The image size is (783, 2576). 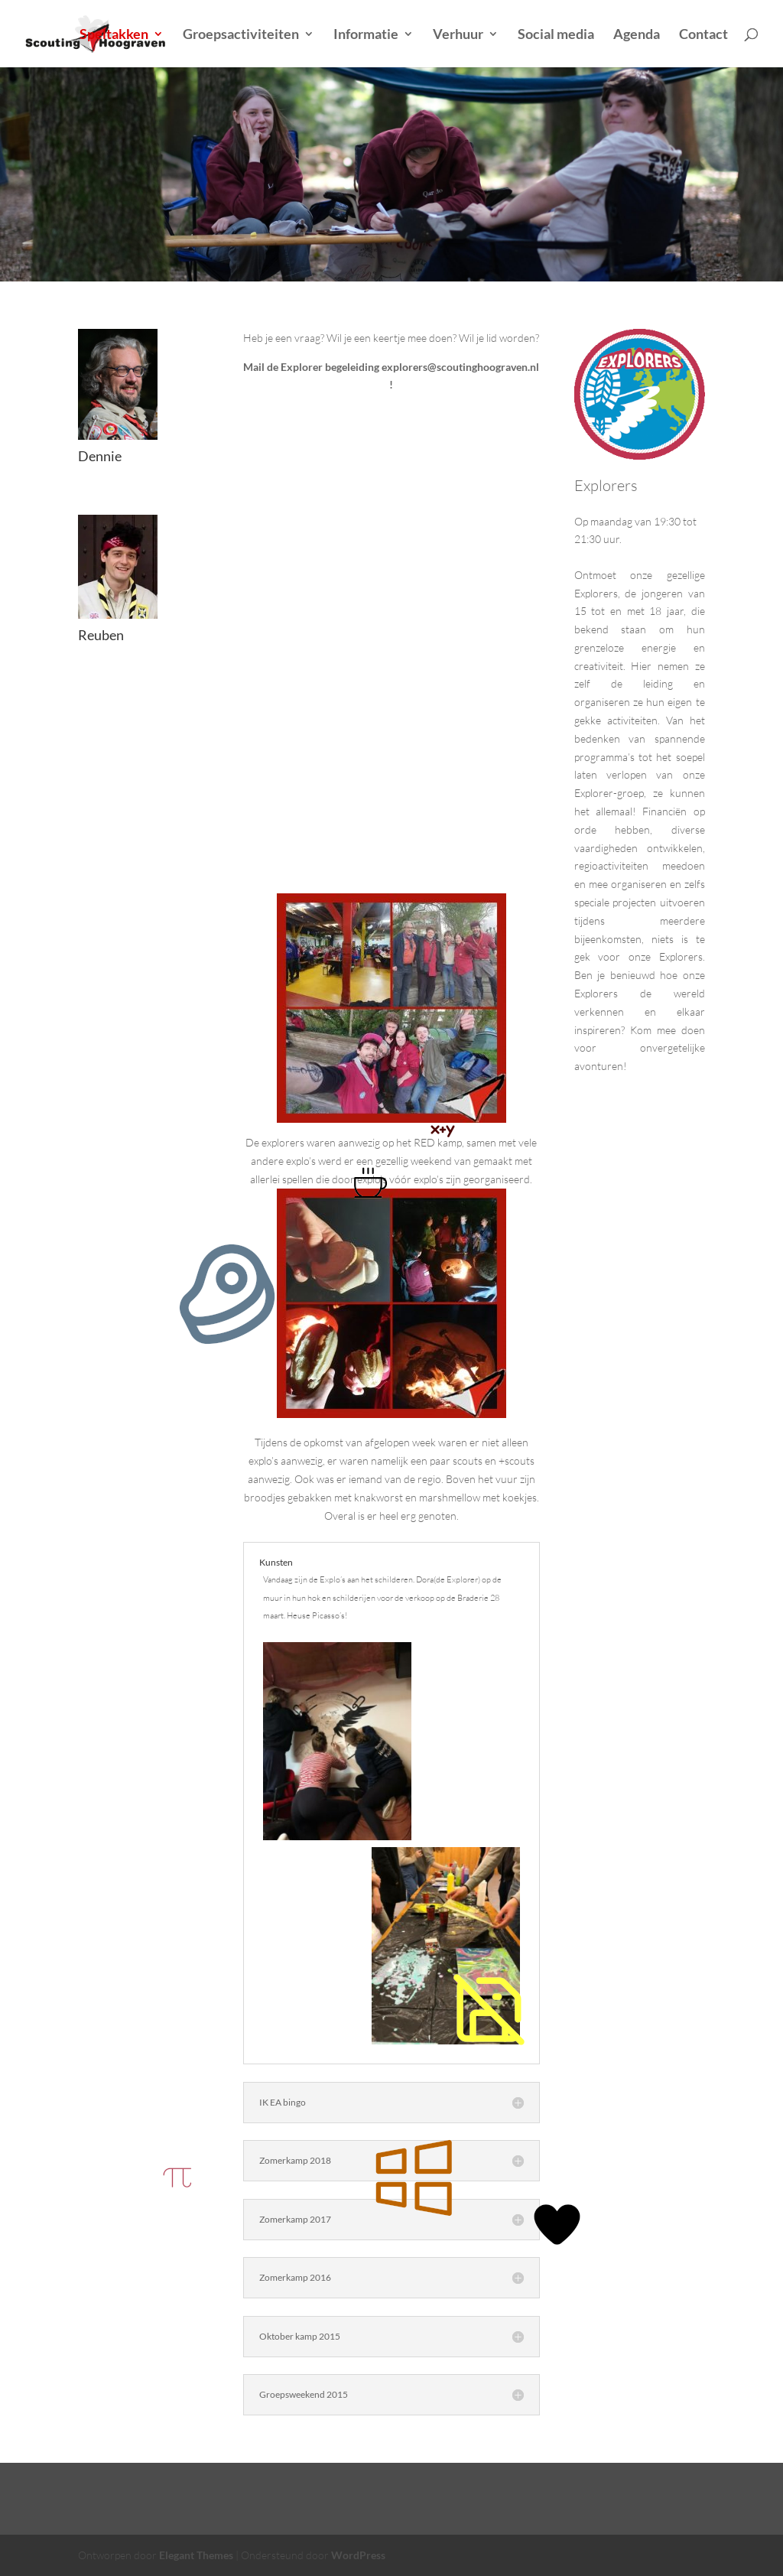 I want to click on open windows start menu, so click(x=417, y=2178).